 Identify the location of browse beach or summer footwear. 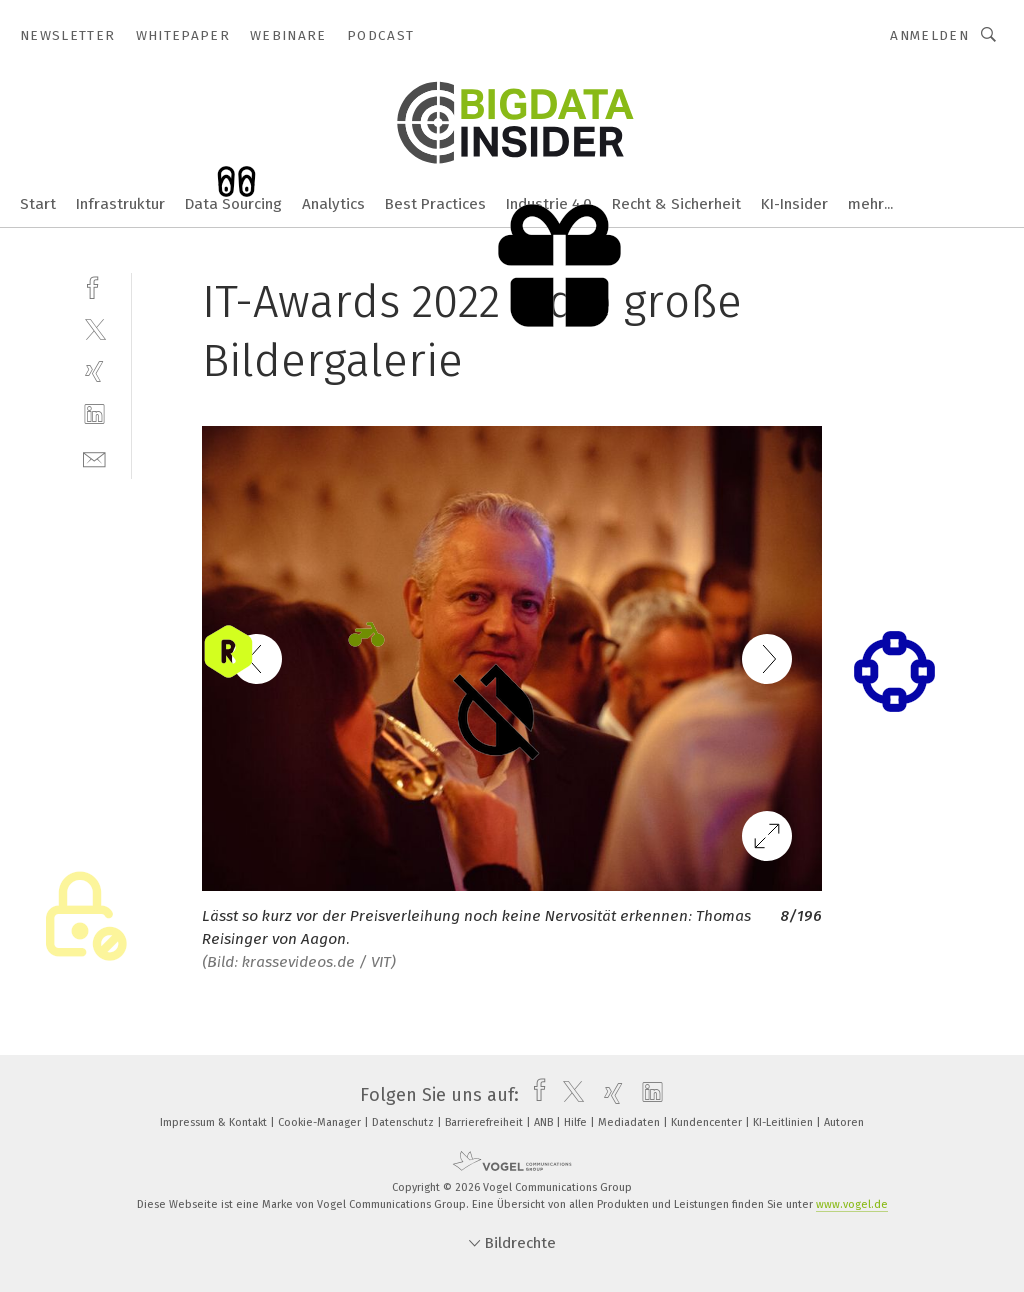
(236, 181).